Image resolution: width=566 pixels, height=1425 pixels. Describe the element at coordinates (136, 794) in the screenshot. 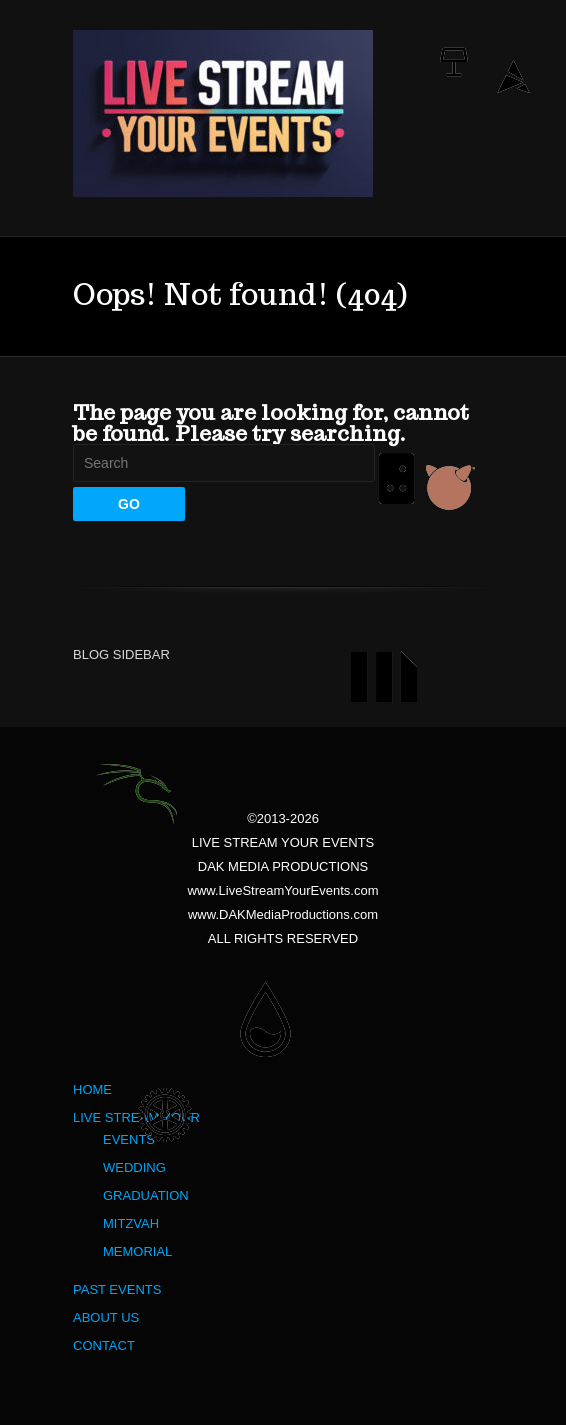

I see `Kali Linux operating system logo` at that location.